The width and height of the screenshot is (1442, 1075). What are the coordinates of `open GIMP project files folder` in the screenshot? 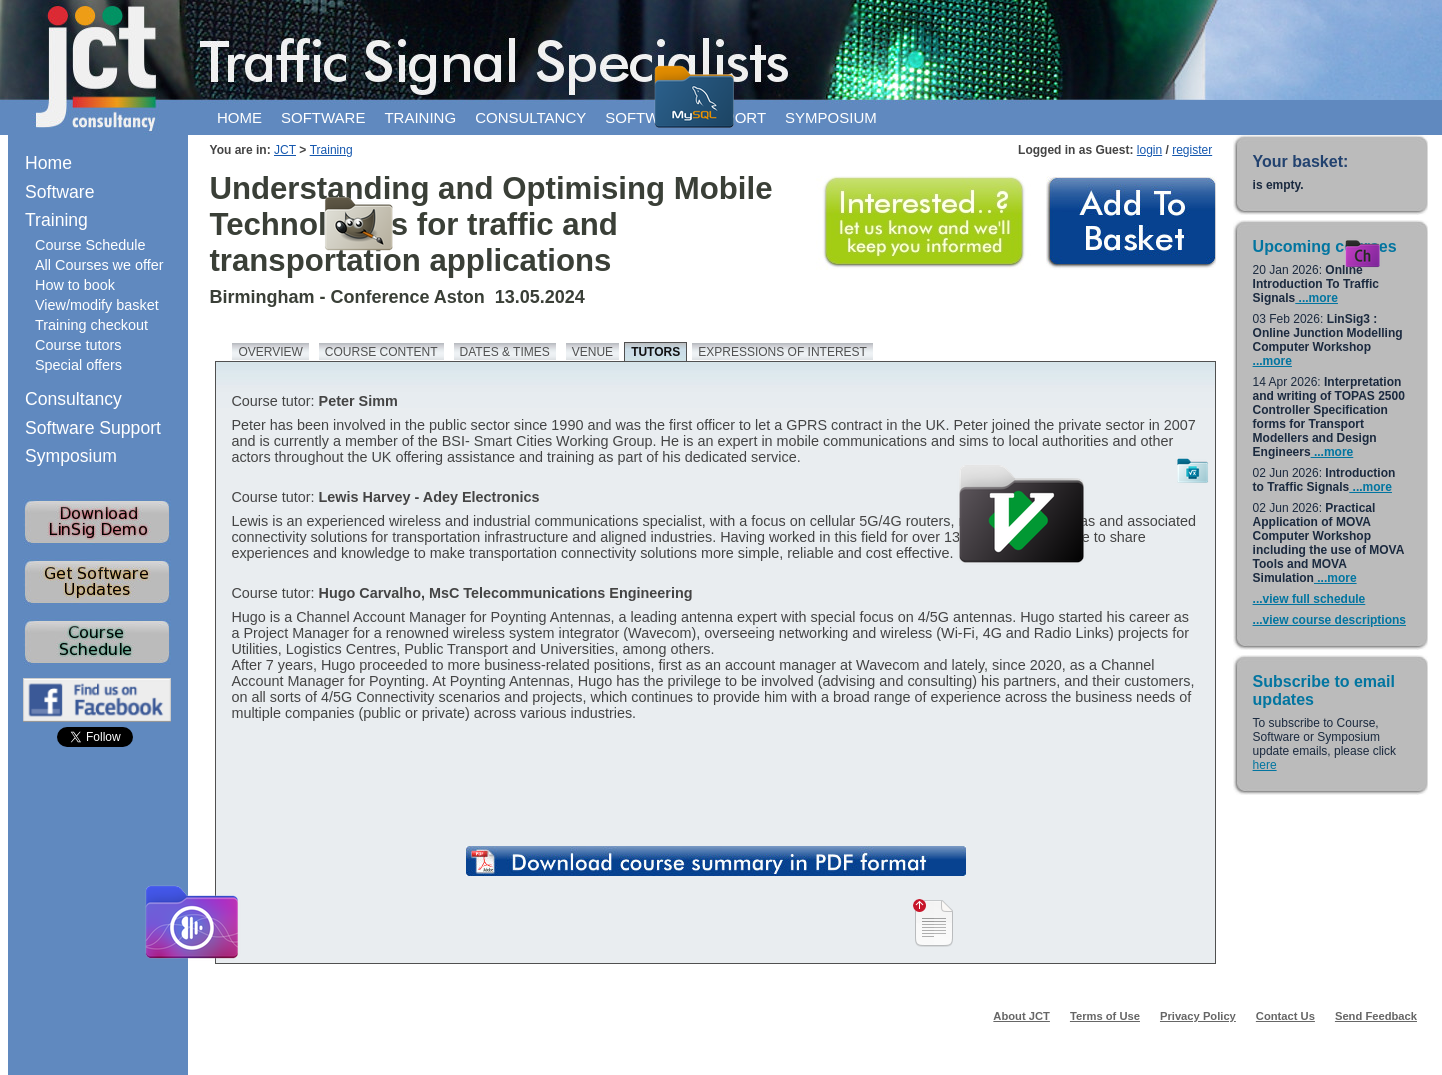 It's located at (358, 225).